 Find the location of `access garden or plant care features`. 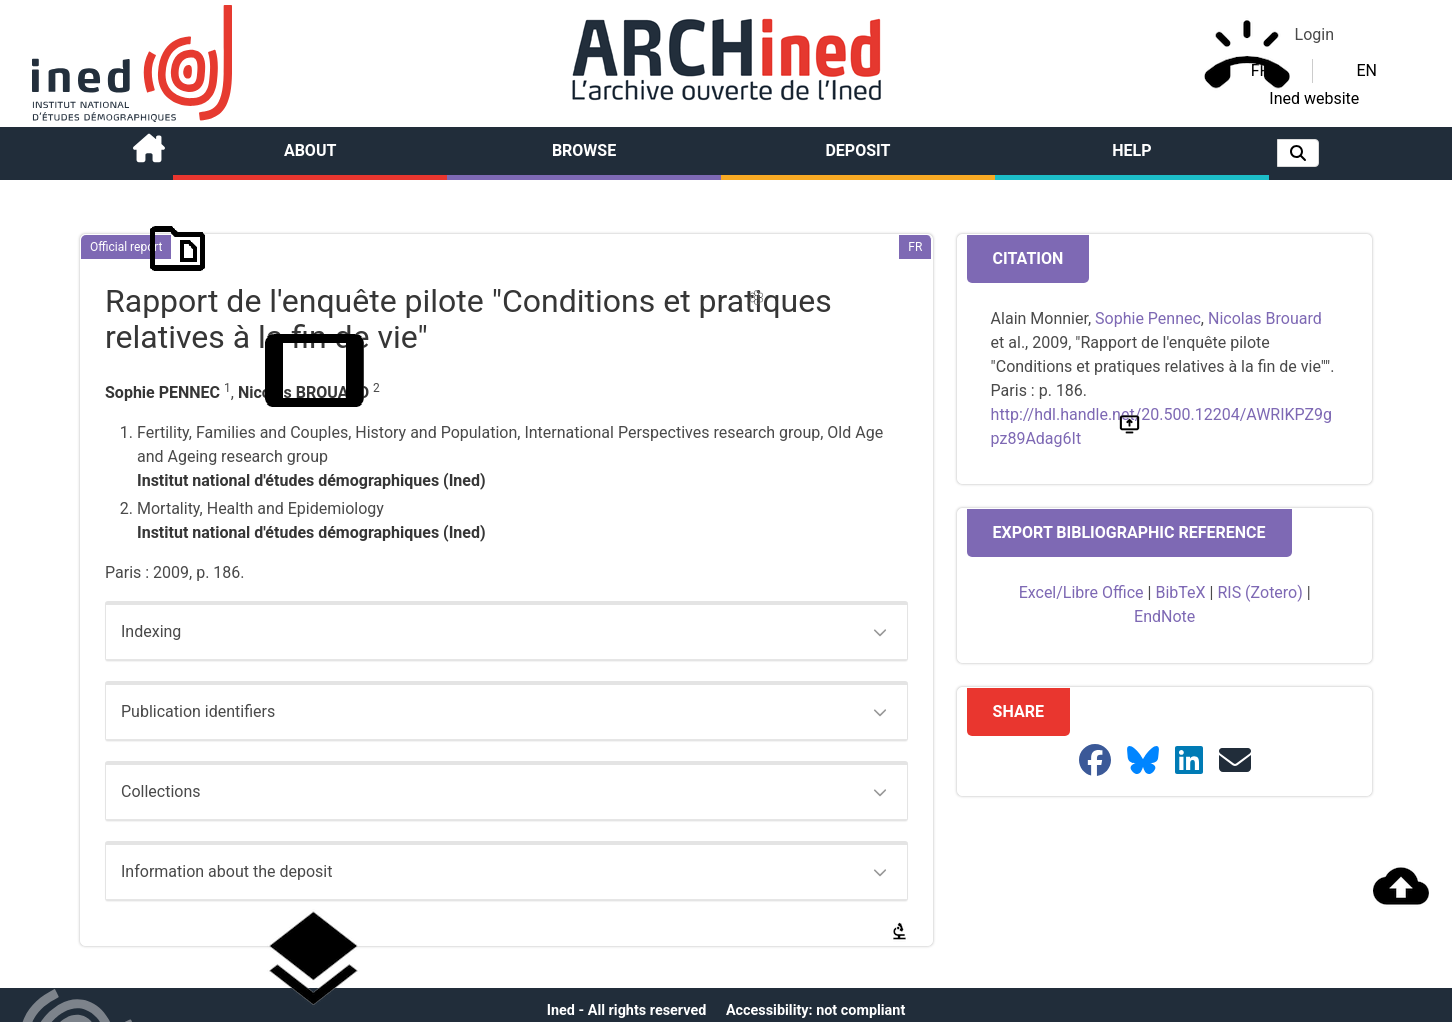

access garden or plant care features is located at coordinates (756, 297).